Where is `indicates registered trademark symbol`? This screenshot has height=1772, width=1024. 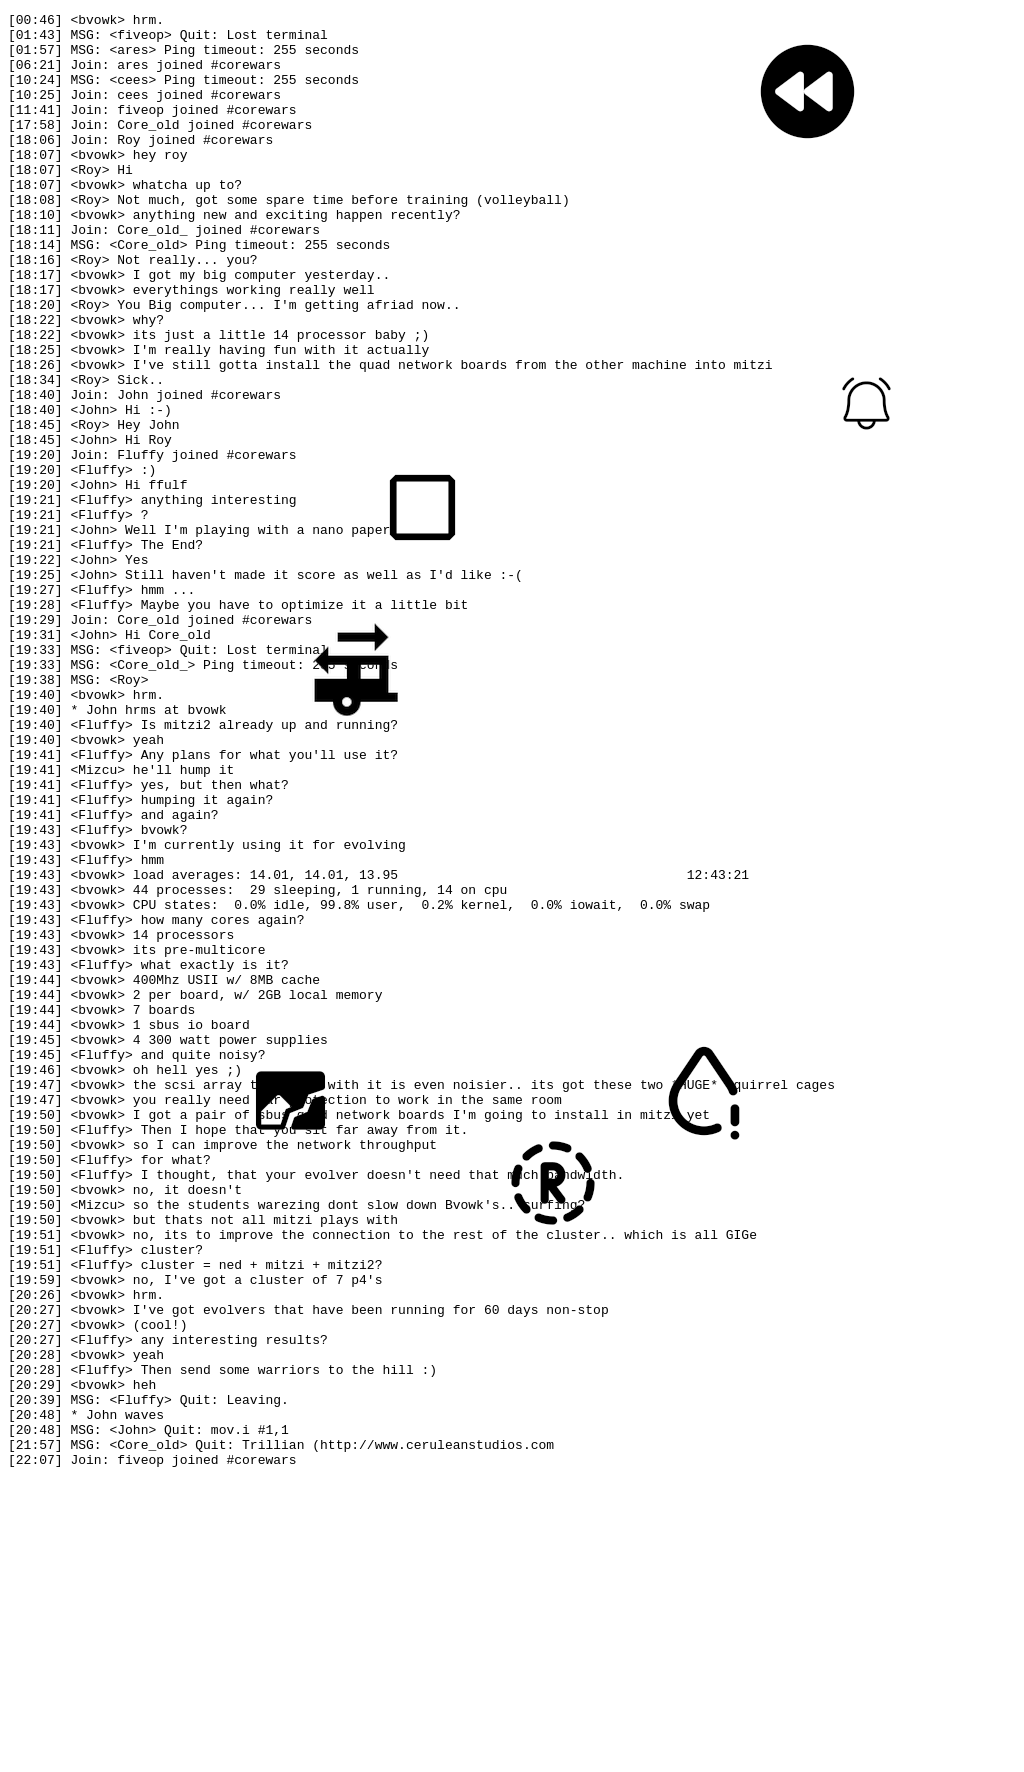
indicates registered trademark symbol is located at coordinates (553, 1183).